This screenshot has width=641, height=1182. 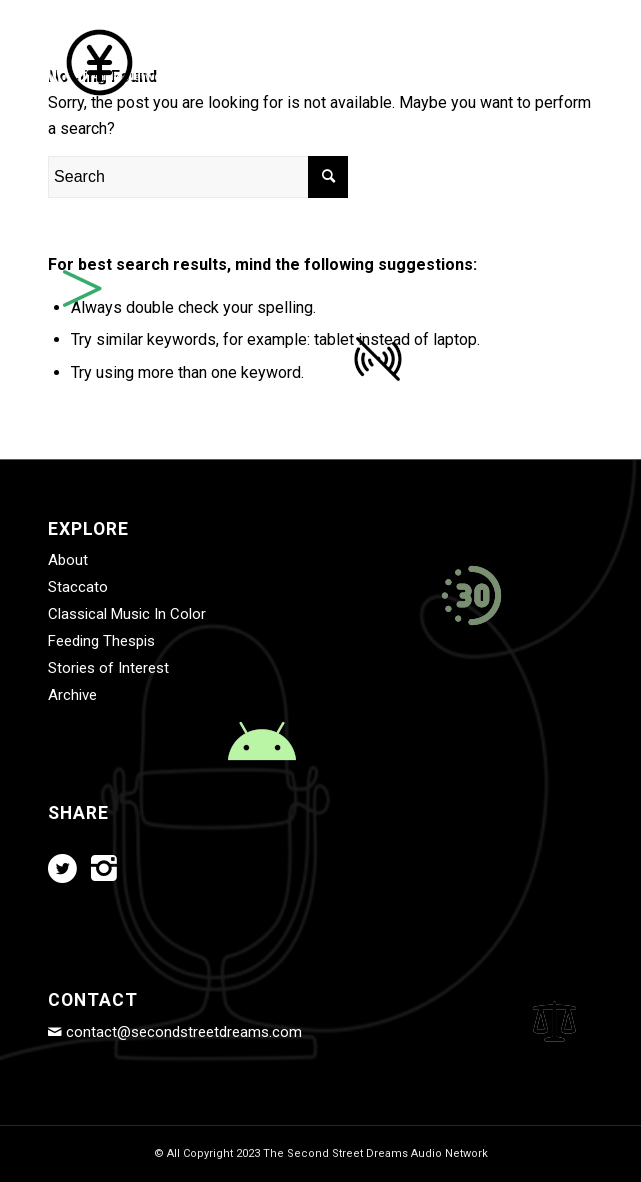 What do you see at coordinates (554, 1021) in the screenshot?
I see `access legal or compliance settings` at bounding box center [554, 1021].